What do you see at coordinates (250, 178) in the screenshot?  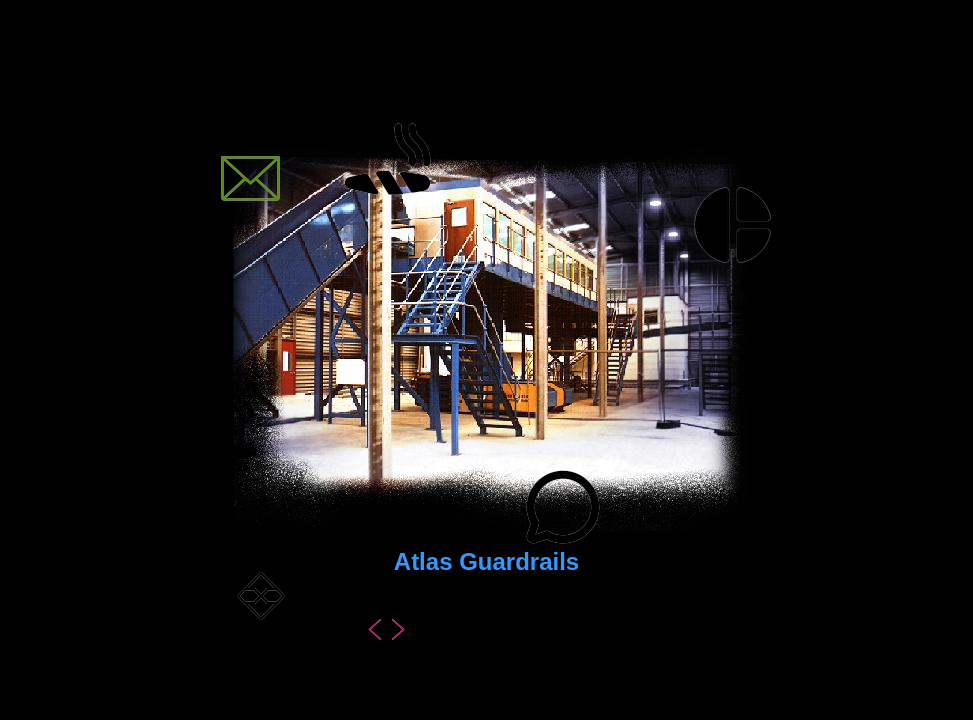 I see `open your inbox` at bounding box center [250, 178].